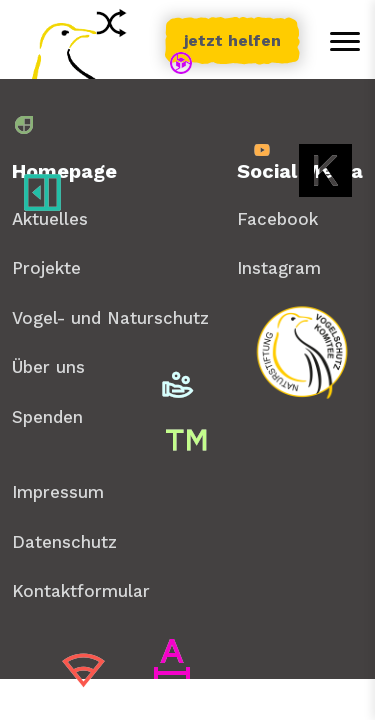  What do you see at coordinates (42, 192) in the screenshot?
I see `collapse the sidebar panel` at bounding box center [42, 192].